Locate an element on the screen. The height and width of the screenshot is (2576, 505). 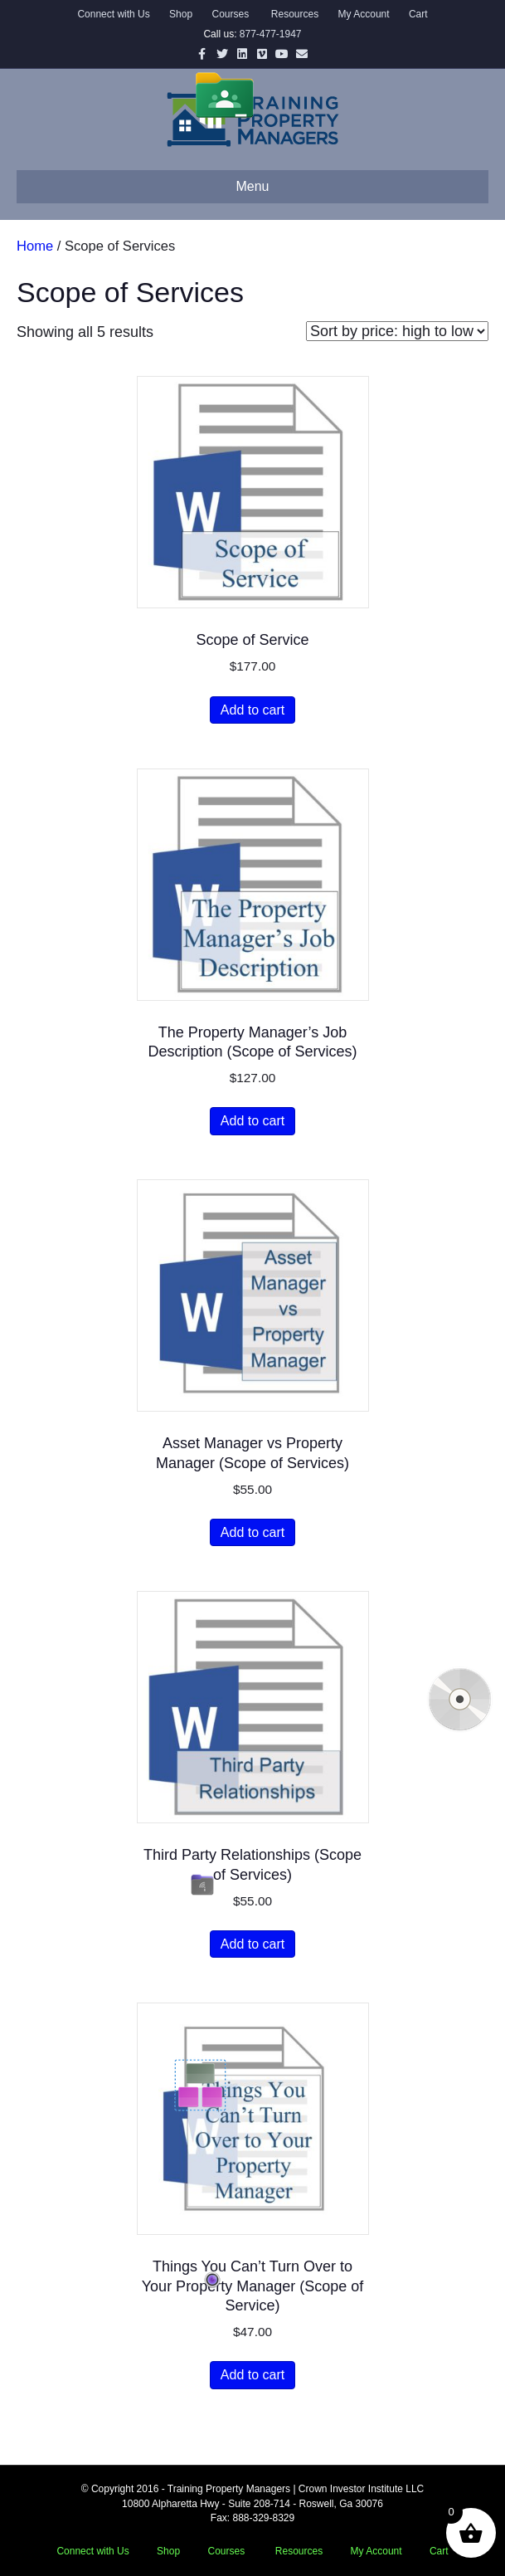
open the camera app is located at coordinates (212, 2280).